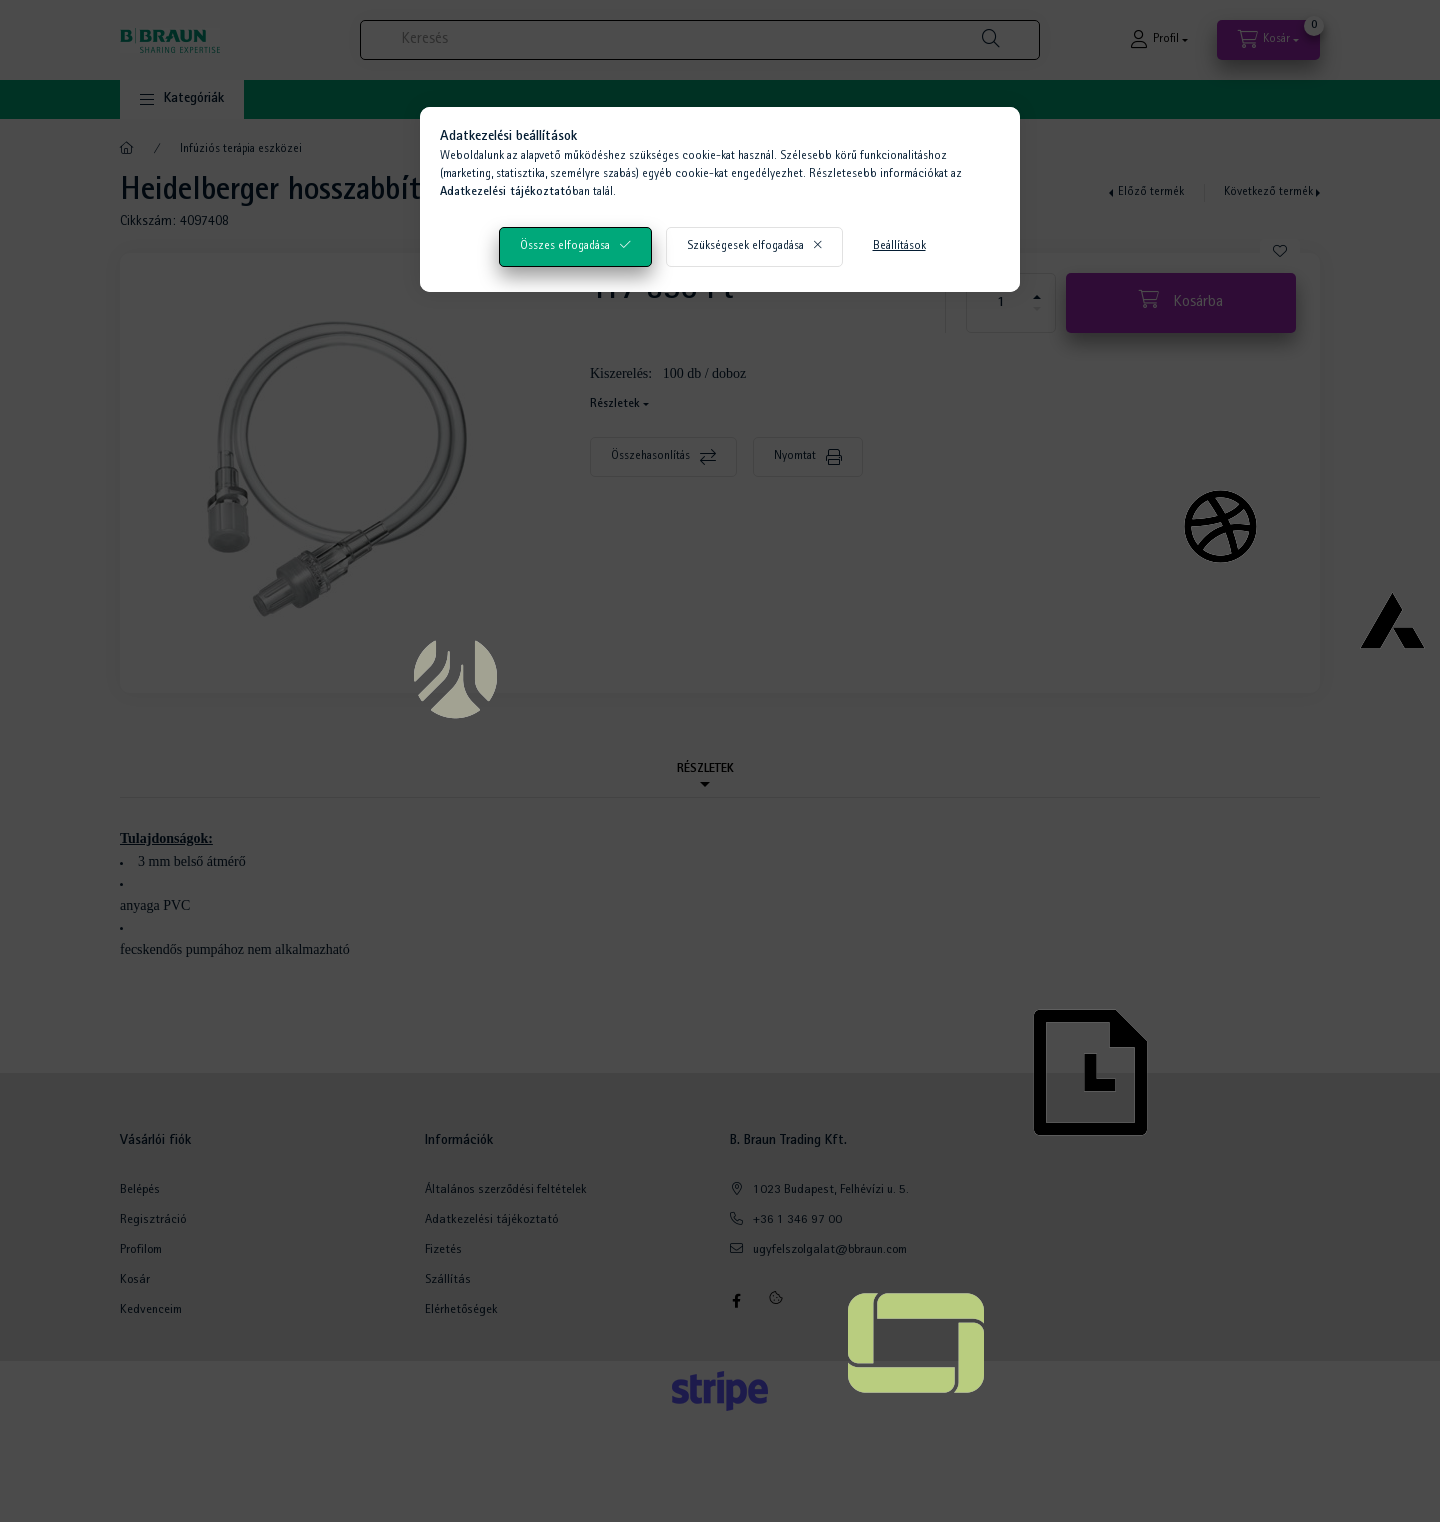  What do you see at coordinates (1090, 1072) in the screenshot?
I see `view file version history` at bounding box center [1090, 1072].